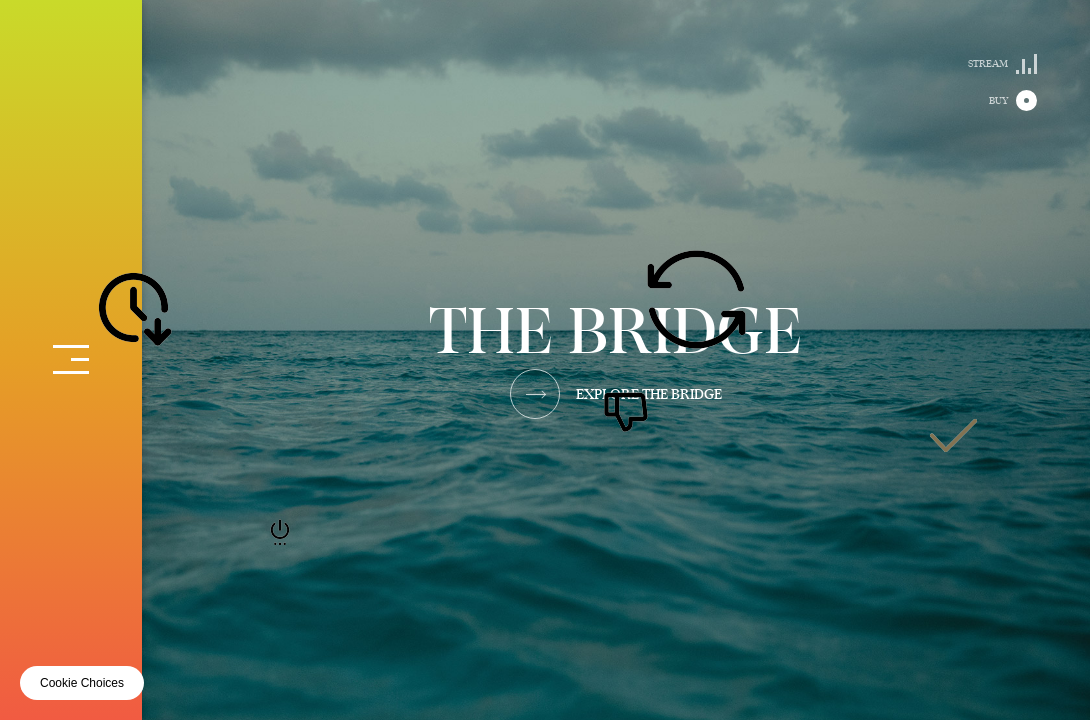 This screenshot has height=720, width=1090. I want to click on confirm or submit an action, so click(953, 435).